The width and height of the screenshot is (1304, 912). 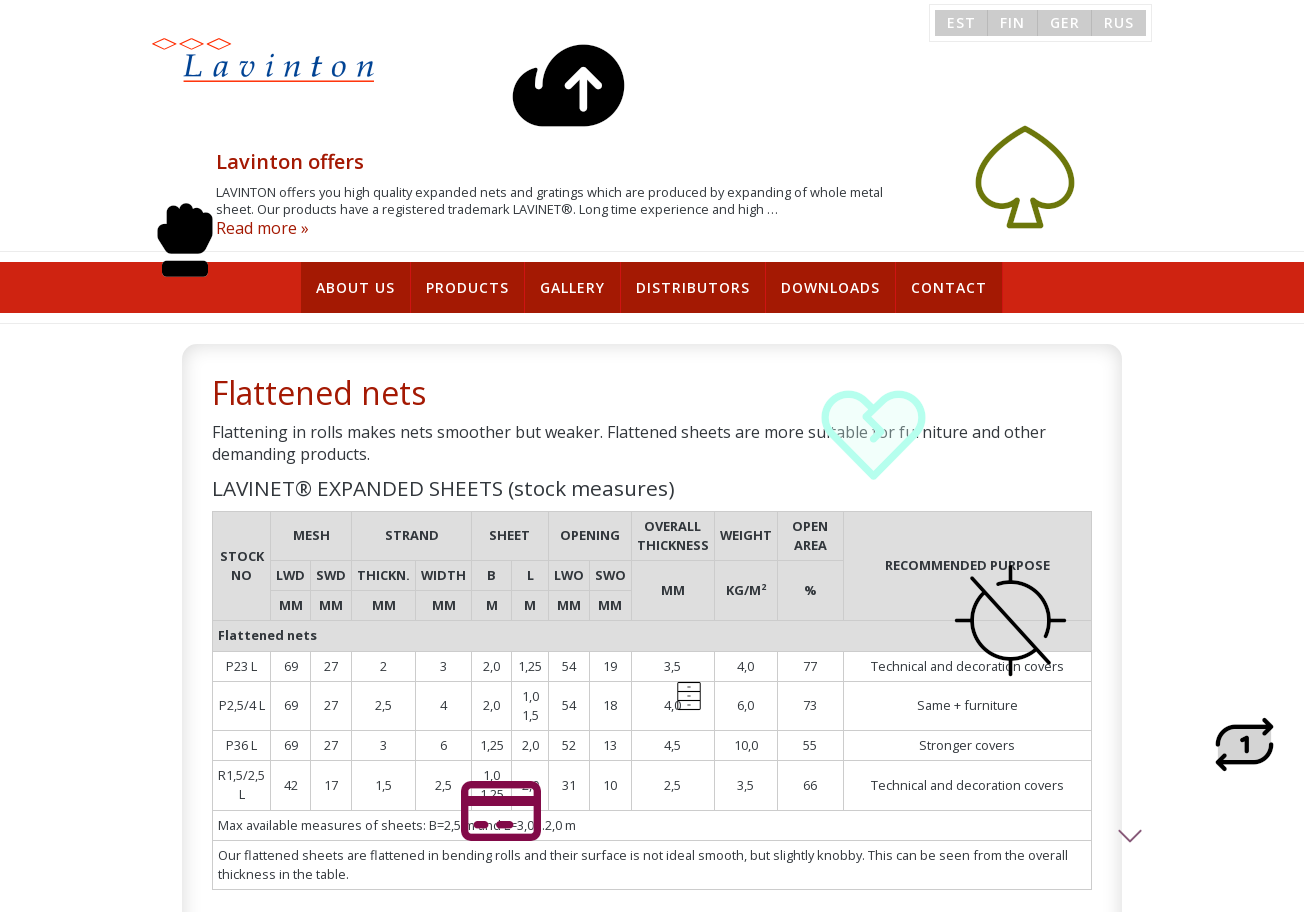 What do you see at coordinates (873, 431) in the screenshot?
I see `unlike or remove from favorites` at bounding box center [873, 431].